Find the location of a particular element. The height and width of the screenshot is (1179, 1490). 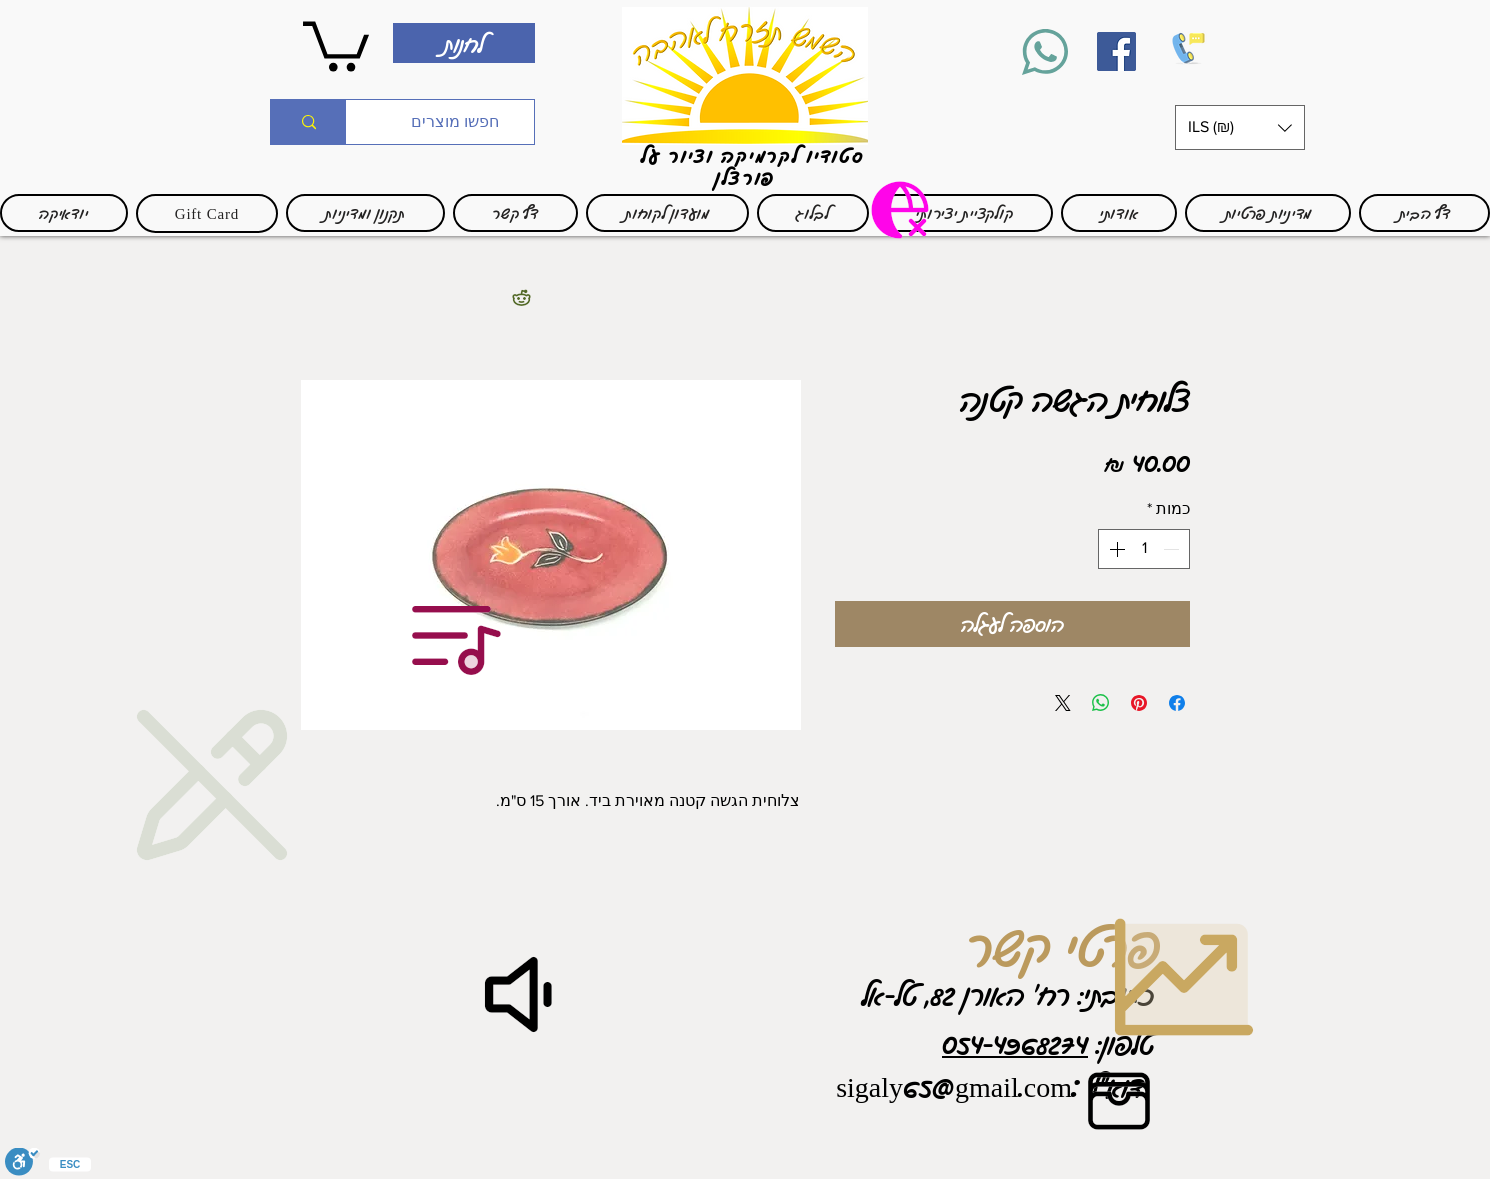

access your wallet or payment methods is located at coordinates (1119, 1101).